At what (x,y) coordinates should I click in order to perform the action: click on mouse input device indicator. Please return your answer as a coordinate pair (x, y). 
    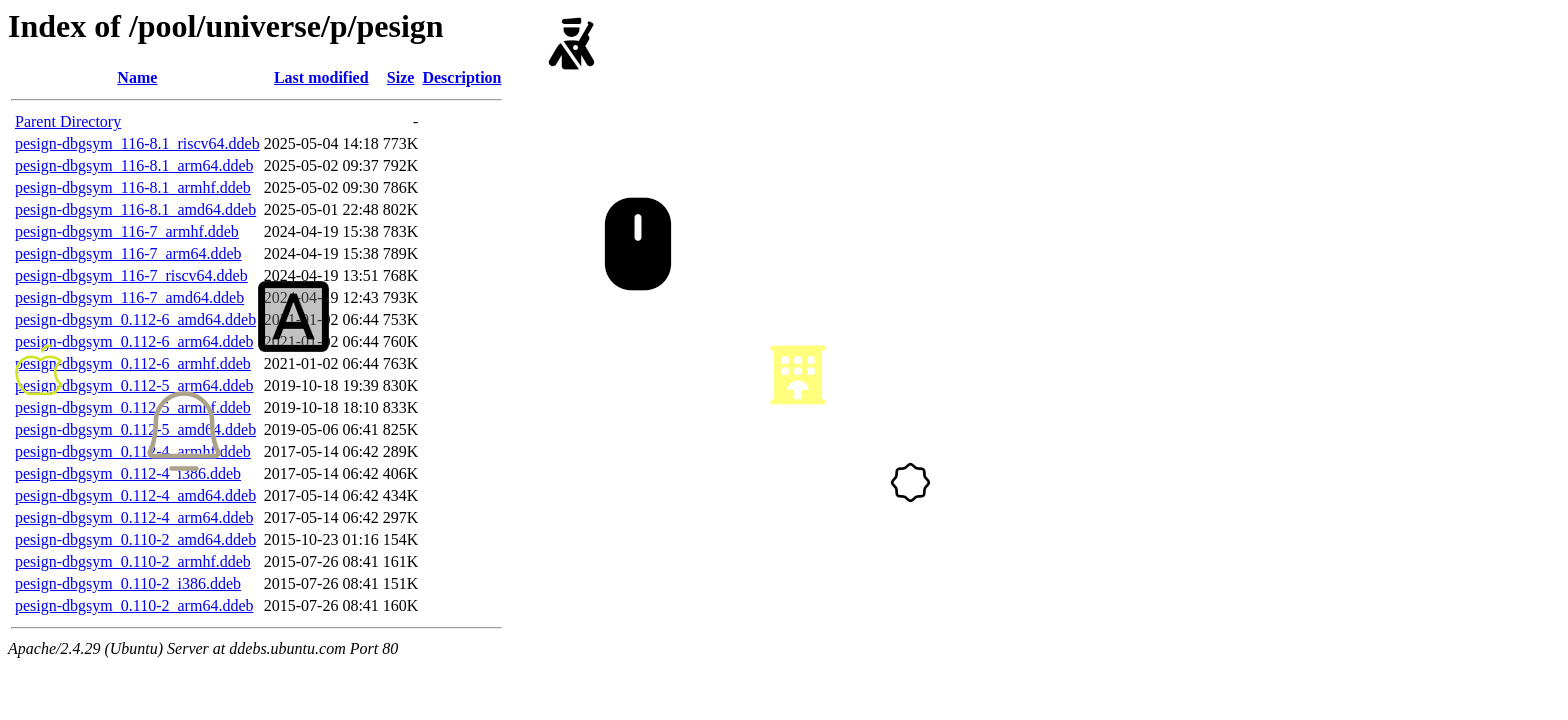
    Looking at the image, I should click on (638, 244).